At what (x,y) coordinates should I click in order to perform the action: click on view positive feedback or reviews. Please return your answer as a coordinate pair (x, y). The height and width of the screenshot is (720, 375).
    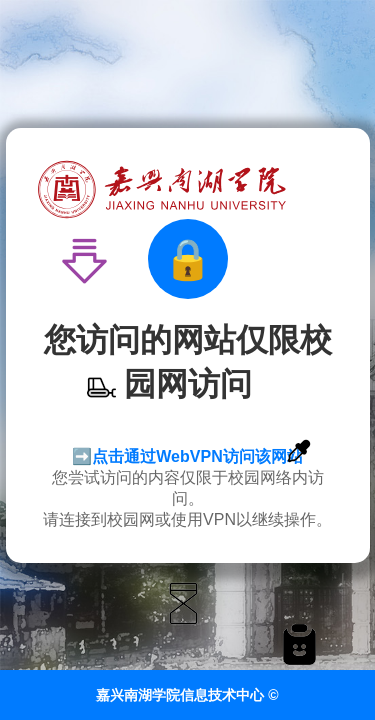
    Looking at the image, I should click on (299, 644).